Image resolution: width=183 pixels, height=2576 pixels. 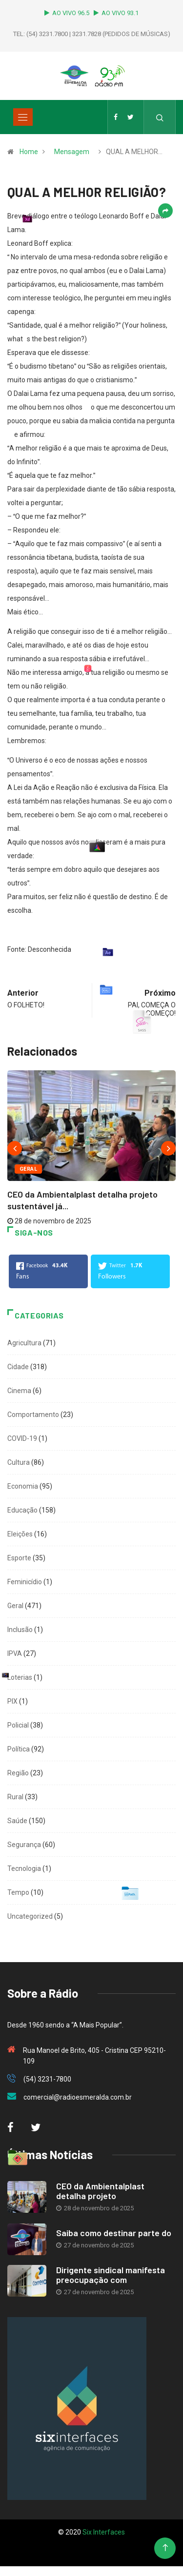 What do you see at coordinates (18, 2158) in the screenshot?
I see `open melonDS emulator files folder` at bounding box center [18, 2158].